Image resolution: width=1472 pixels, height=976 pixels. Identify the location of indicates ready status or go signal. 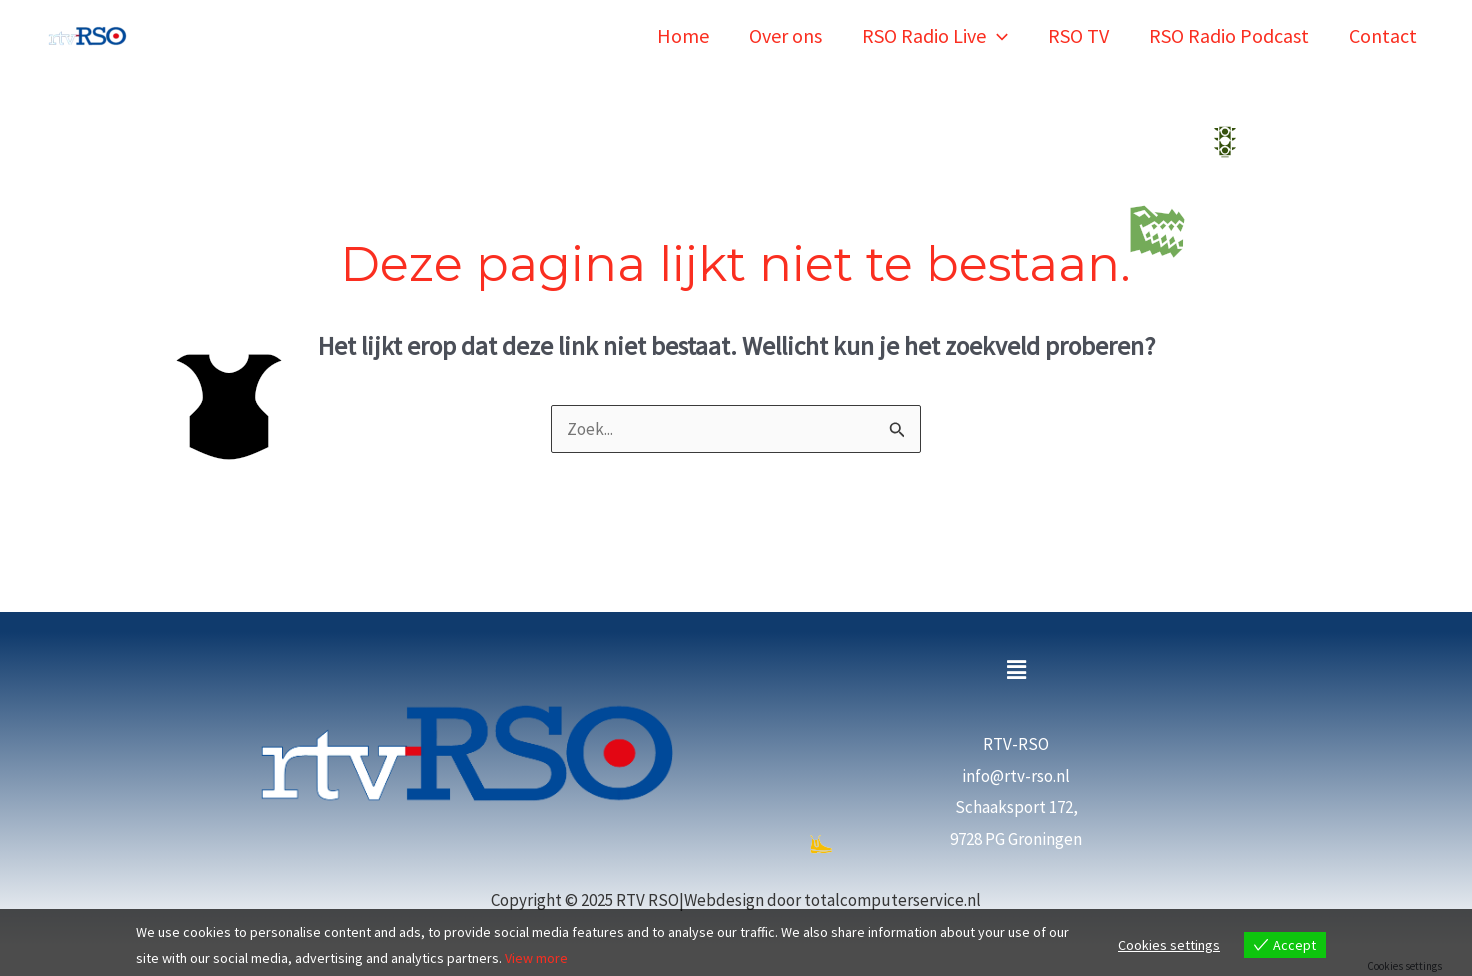
(1225, 142).